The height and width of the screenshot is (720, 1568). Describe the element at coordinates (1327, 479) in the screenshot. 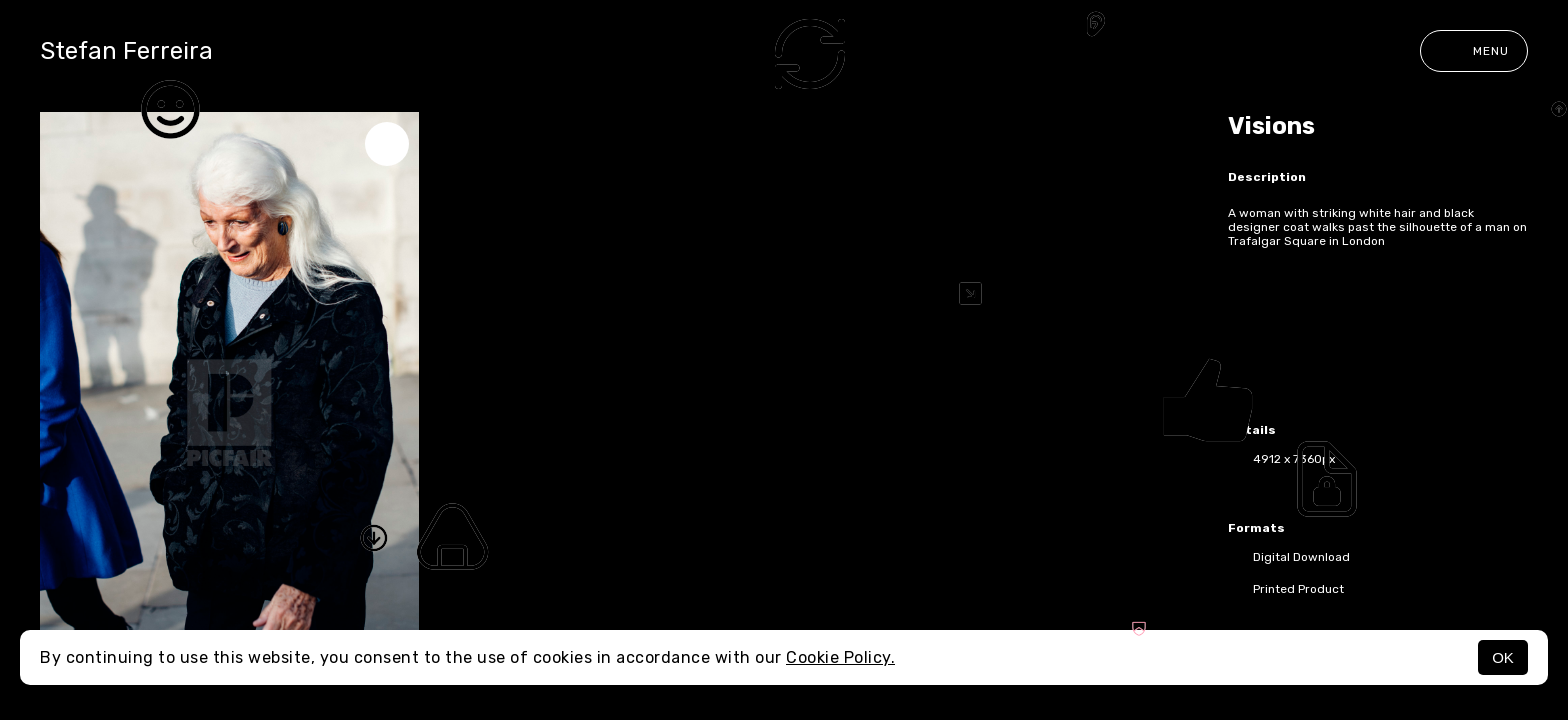

I see `view a protected or encrypted document` at that location.